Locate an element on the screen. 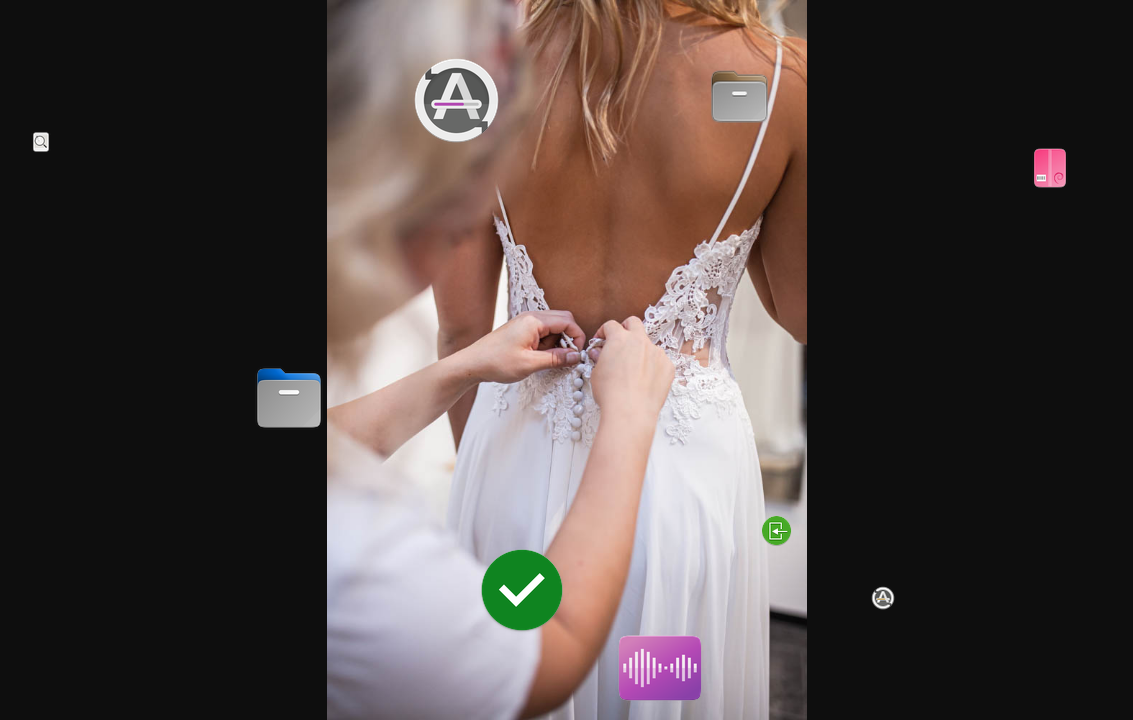 This screenshot has height=720, width=1133. open the sound recorder app is located at coordinates (660, 668).